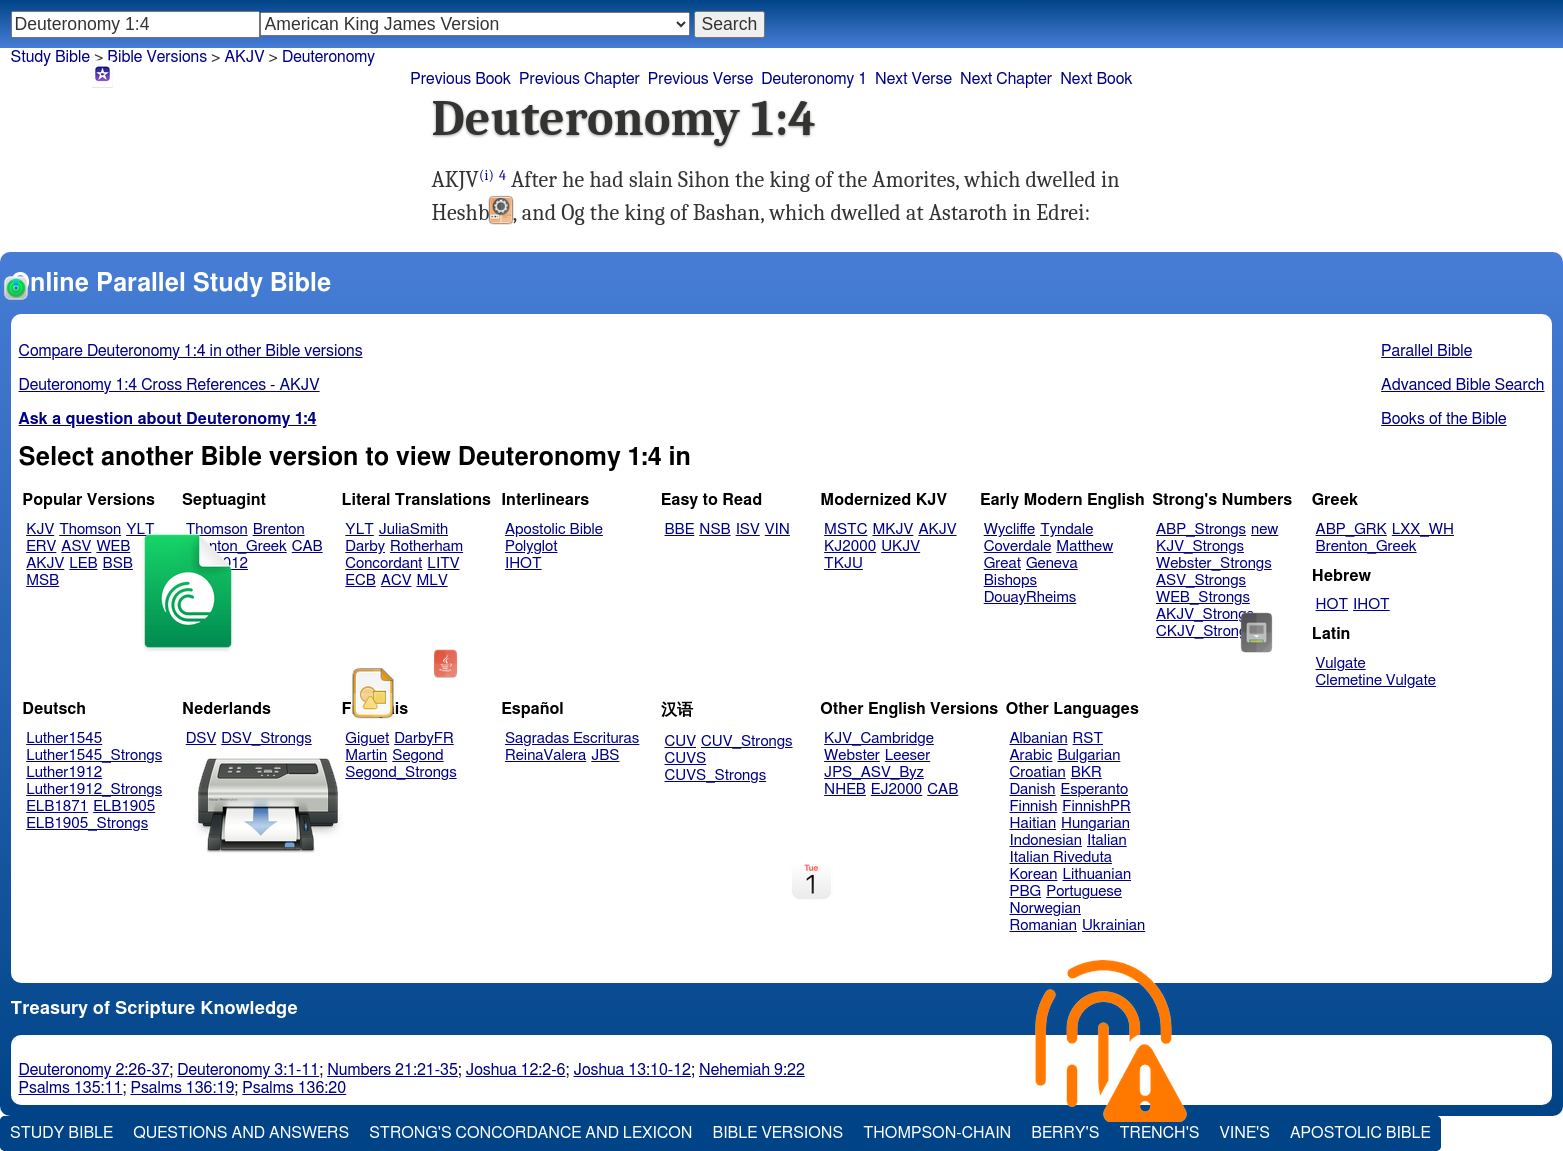 The image size is (1563, 1151). I want to click on open Find My app to locate devices or people, so click(16, 288).